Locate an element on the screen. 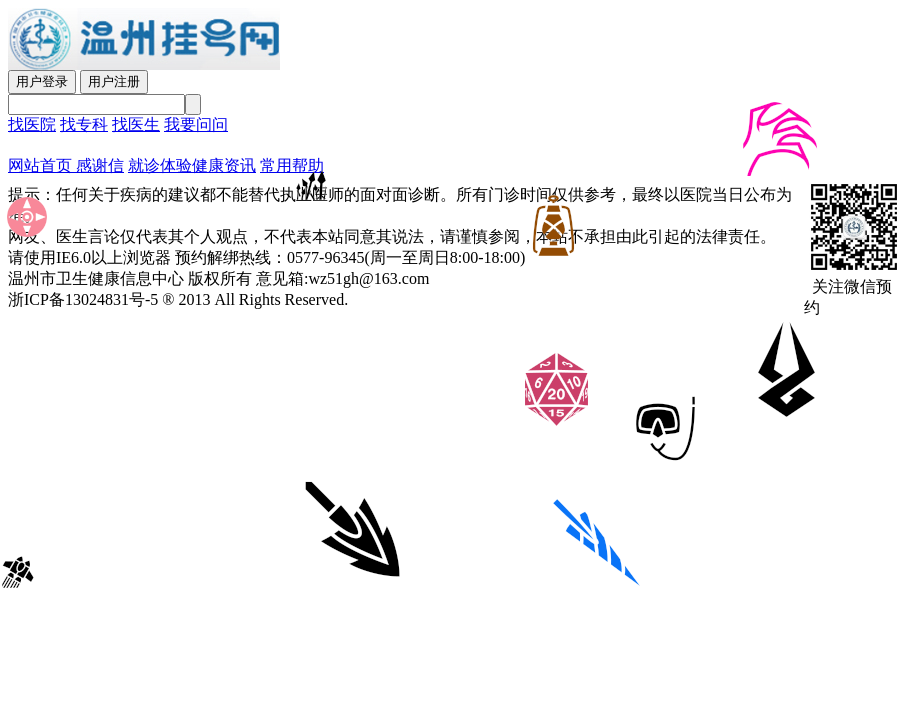 Image resolution: width=908 pixels, height=720 pixels. roll a d20 die is located at coordinates (556, 389).